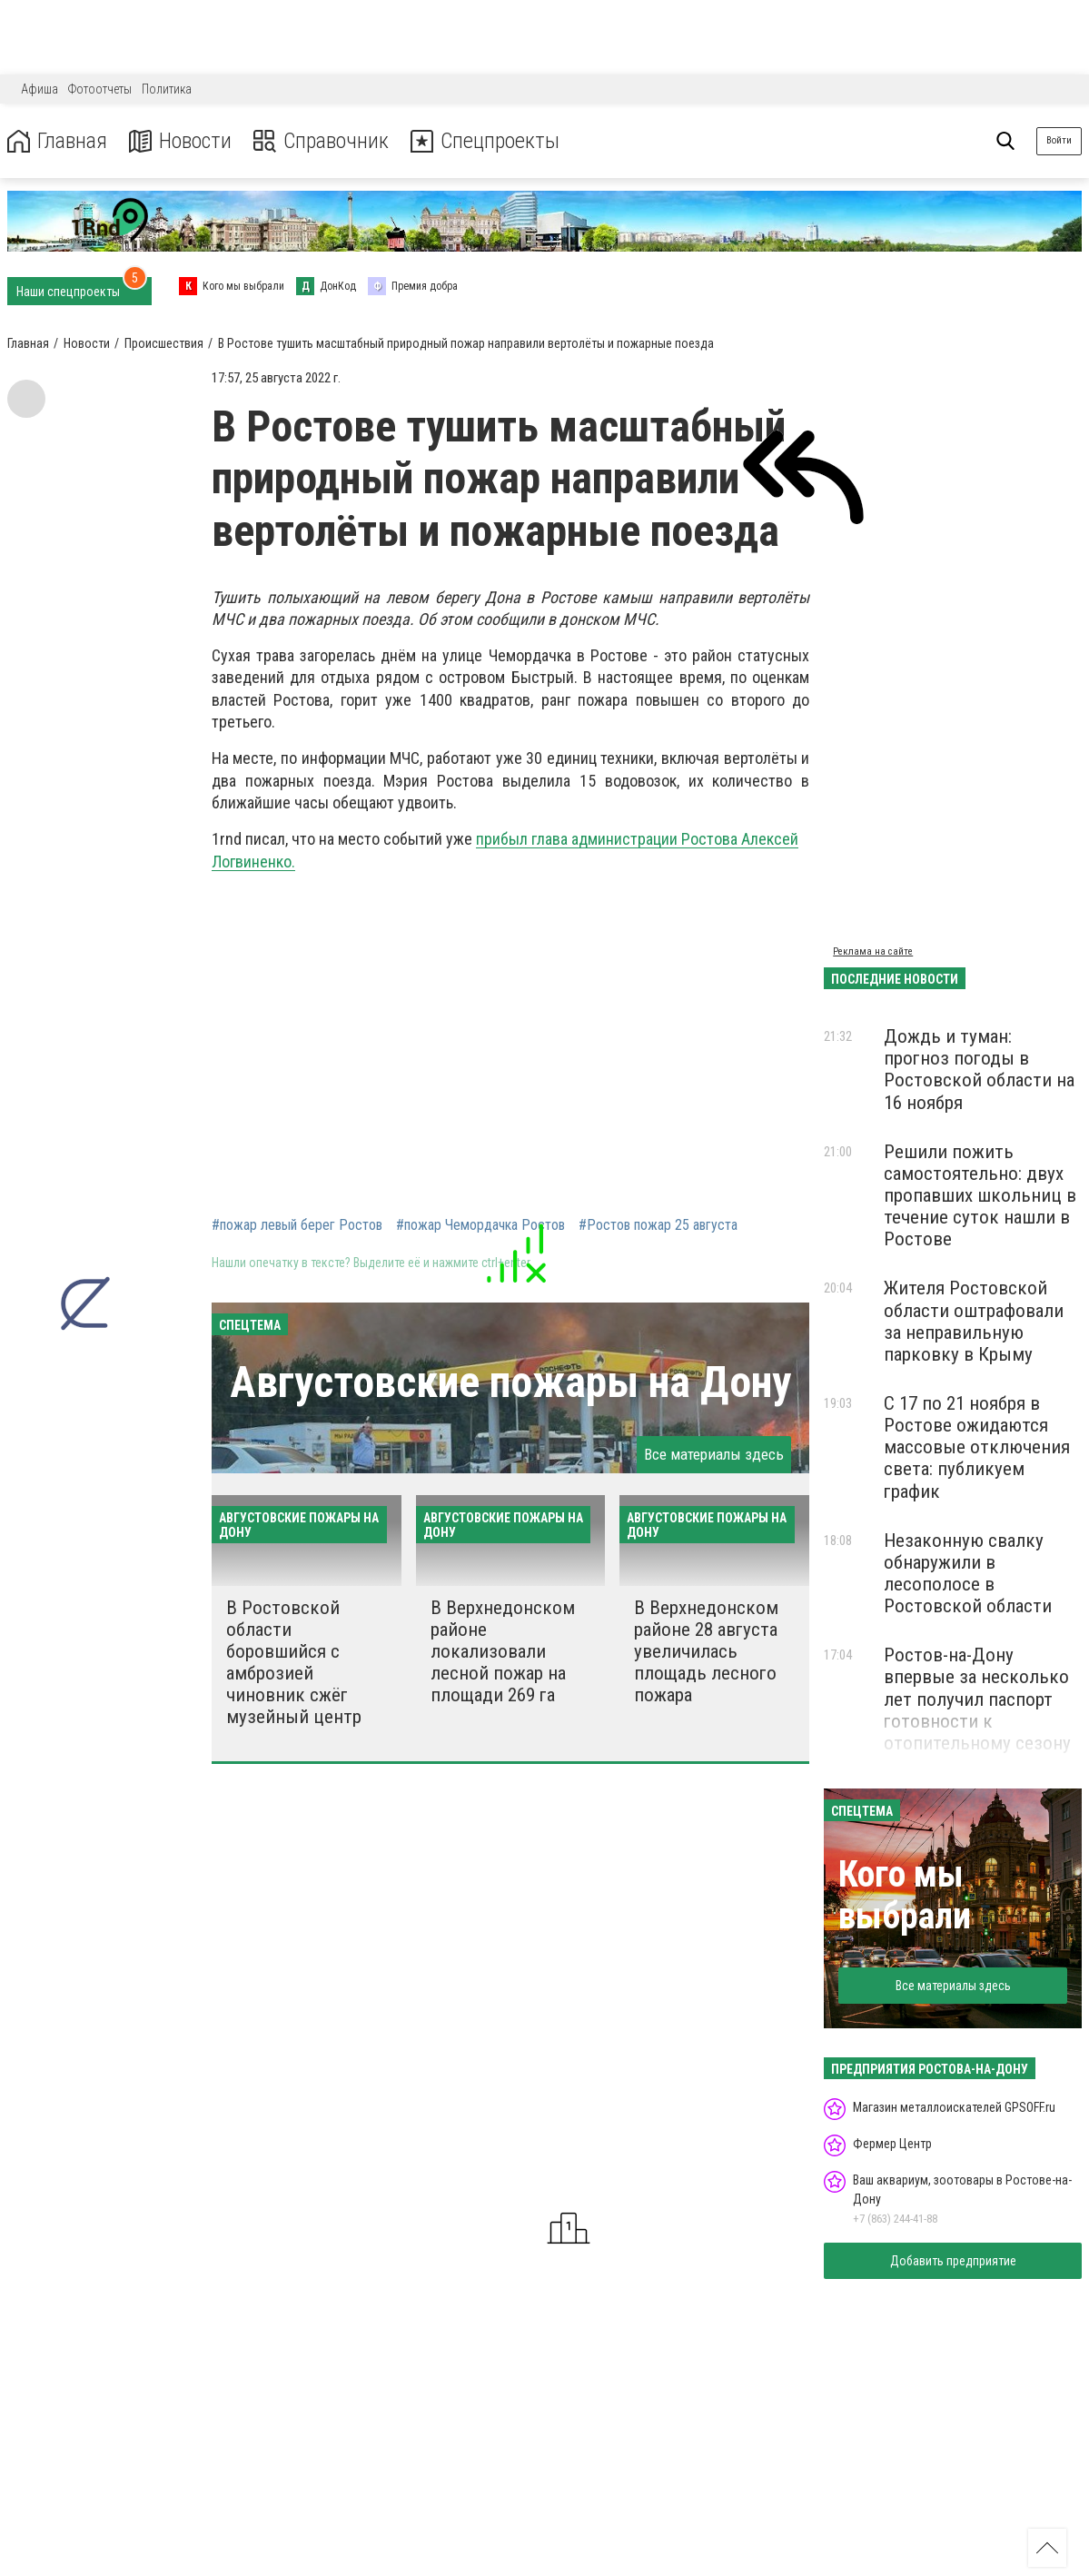 This screenshot has height=2576, width=1089. Describe the element at coordinates (803, 477) in the screenshot. I see `reply all to a message or email` at that location.